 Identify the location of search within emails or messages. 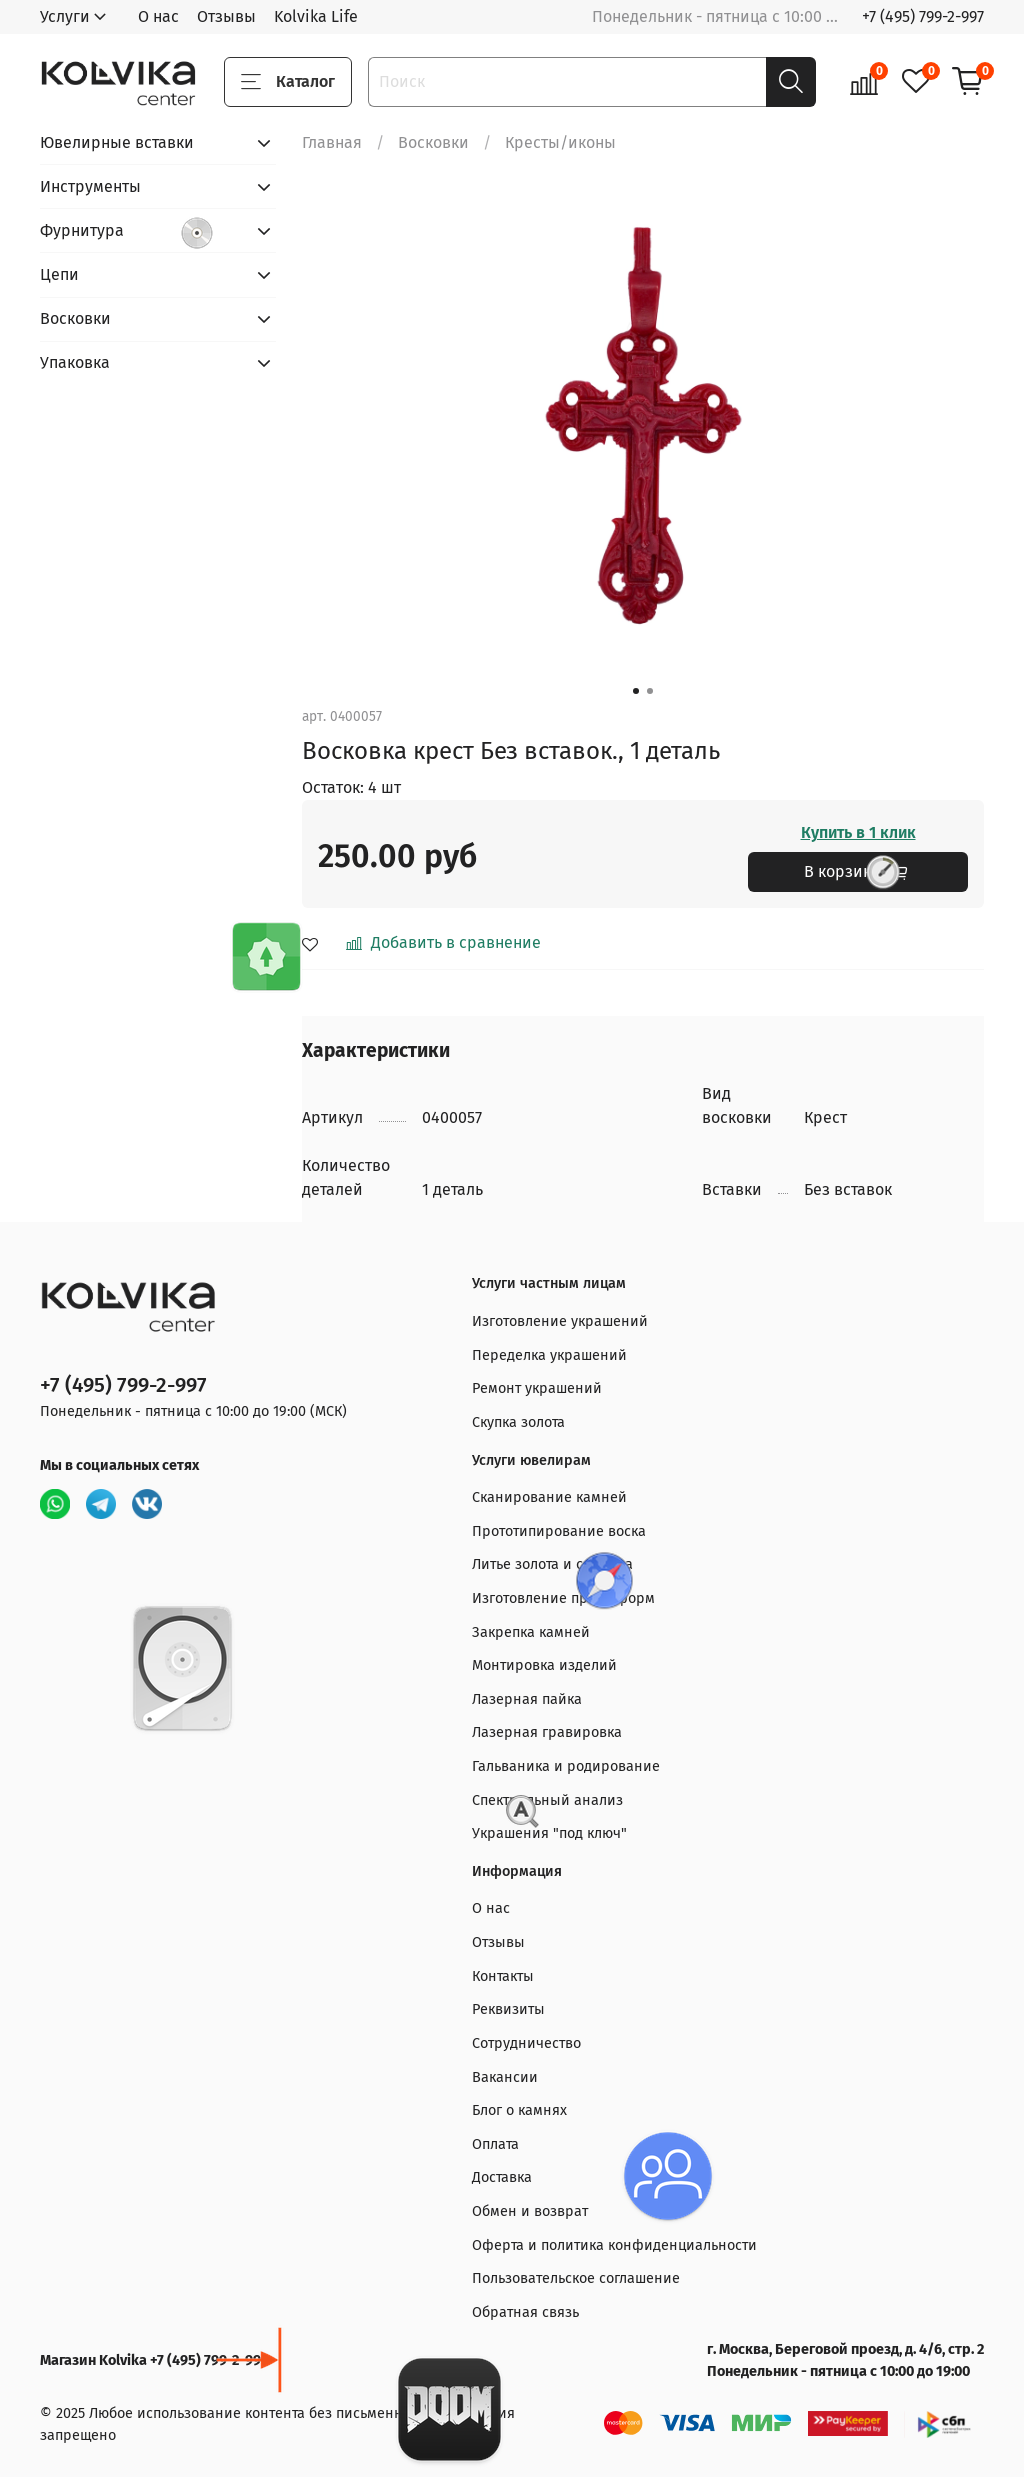
(522, 1811).